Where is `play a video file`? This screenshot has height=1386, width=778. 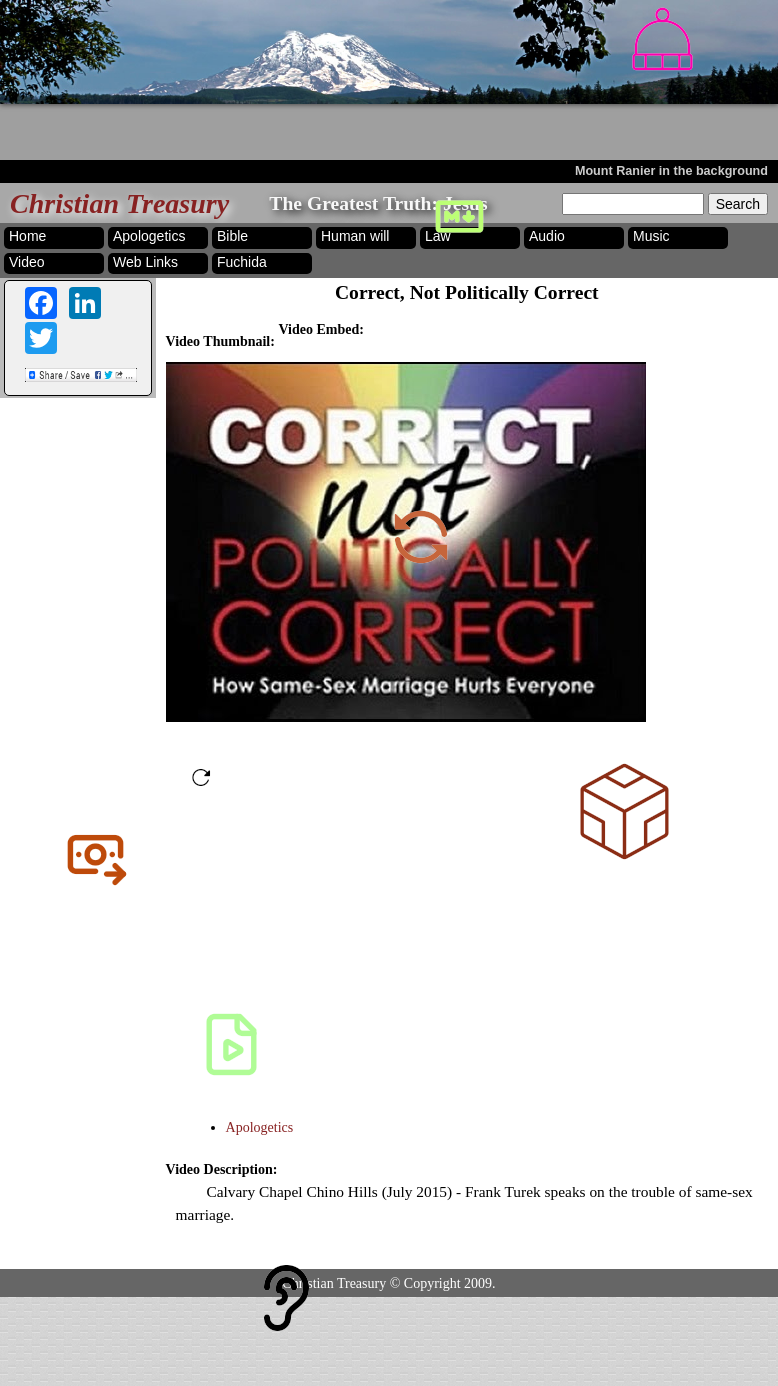 play a video file is located at coordinates (231, 1044).